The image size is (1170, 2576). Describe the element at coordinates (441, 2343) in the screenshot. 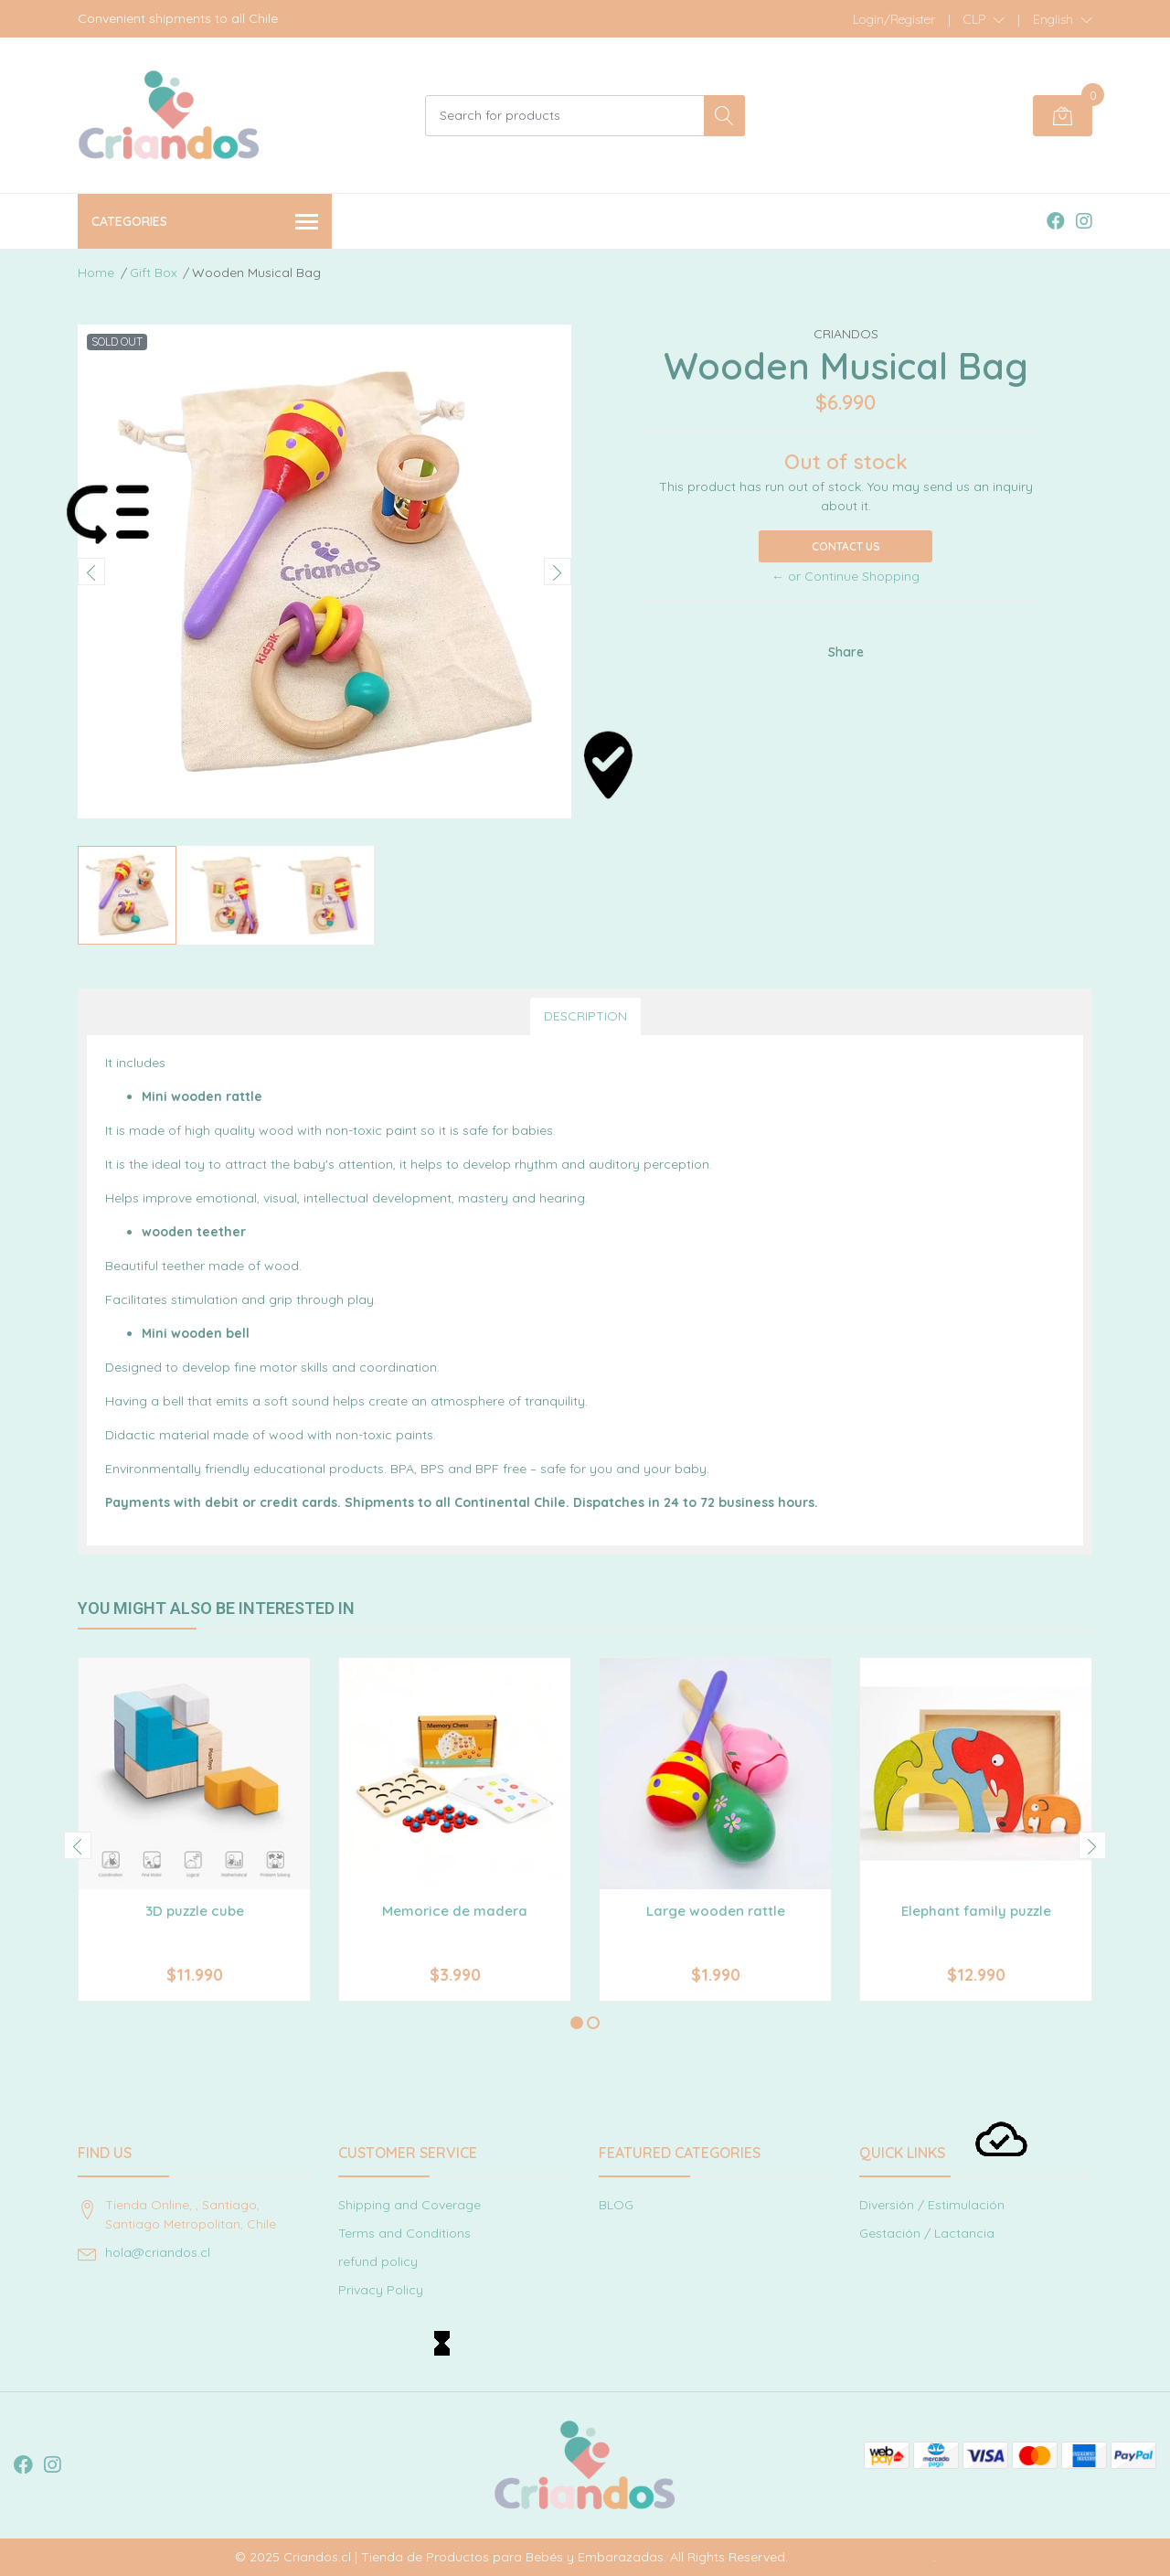

I see `indicates a process is in progress or loading` at that location.